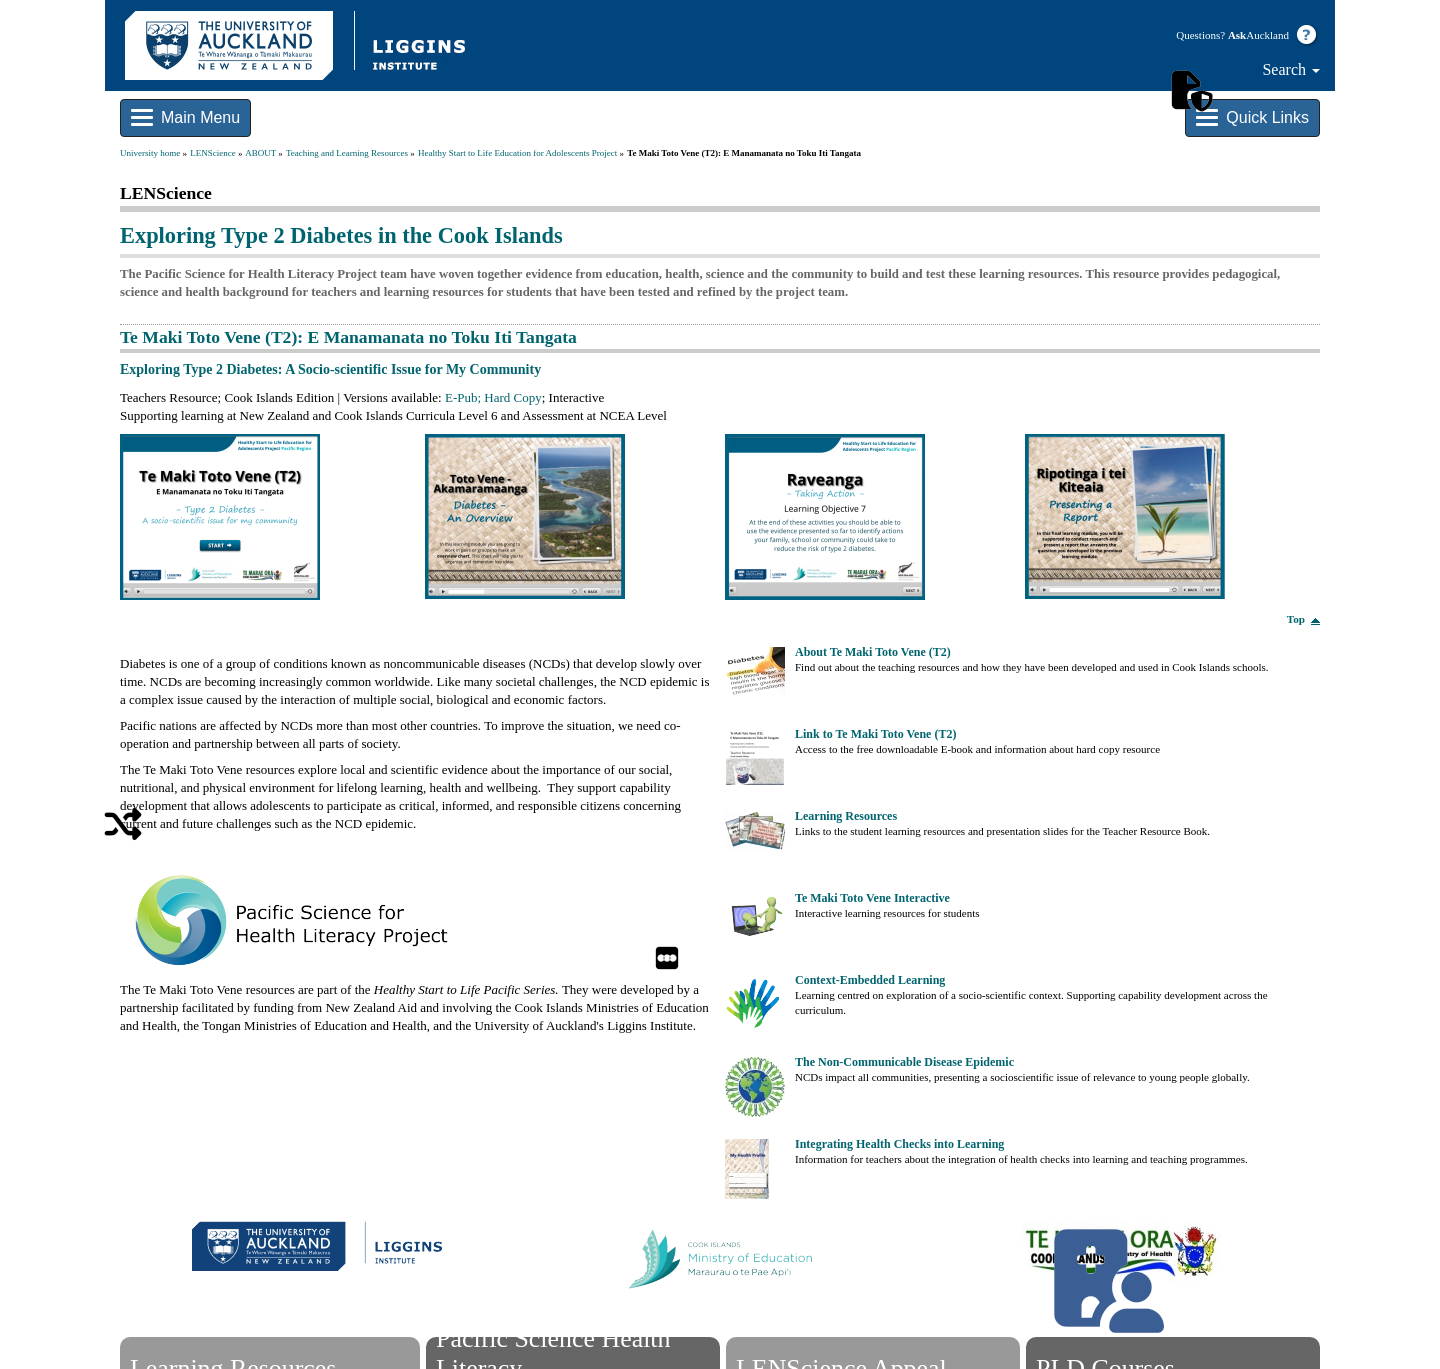 This screenshot has height=1369, width=1440. I want to click on shuffle or randomize content, so click(123, 824).